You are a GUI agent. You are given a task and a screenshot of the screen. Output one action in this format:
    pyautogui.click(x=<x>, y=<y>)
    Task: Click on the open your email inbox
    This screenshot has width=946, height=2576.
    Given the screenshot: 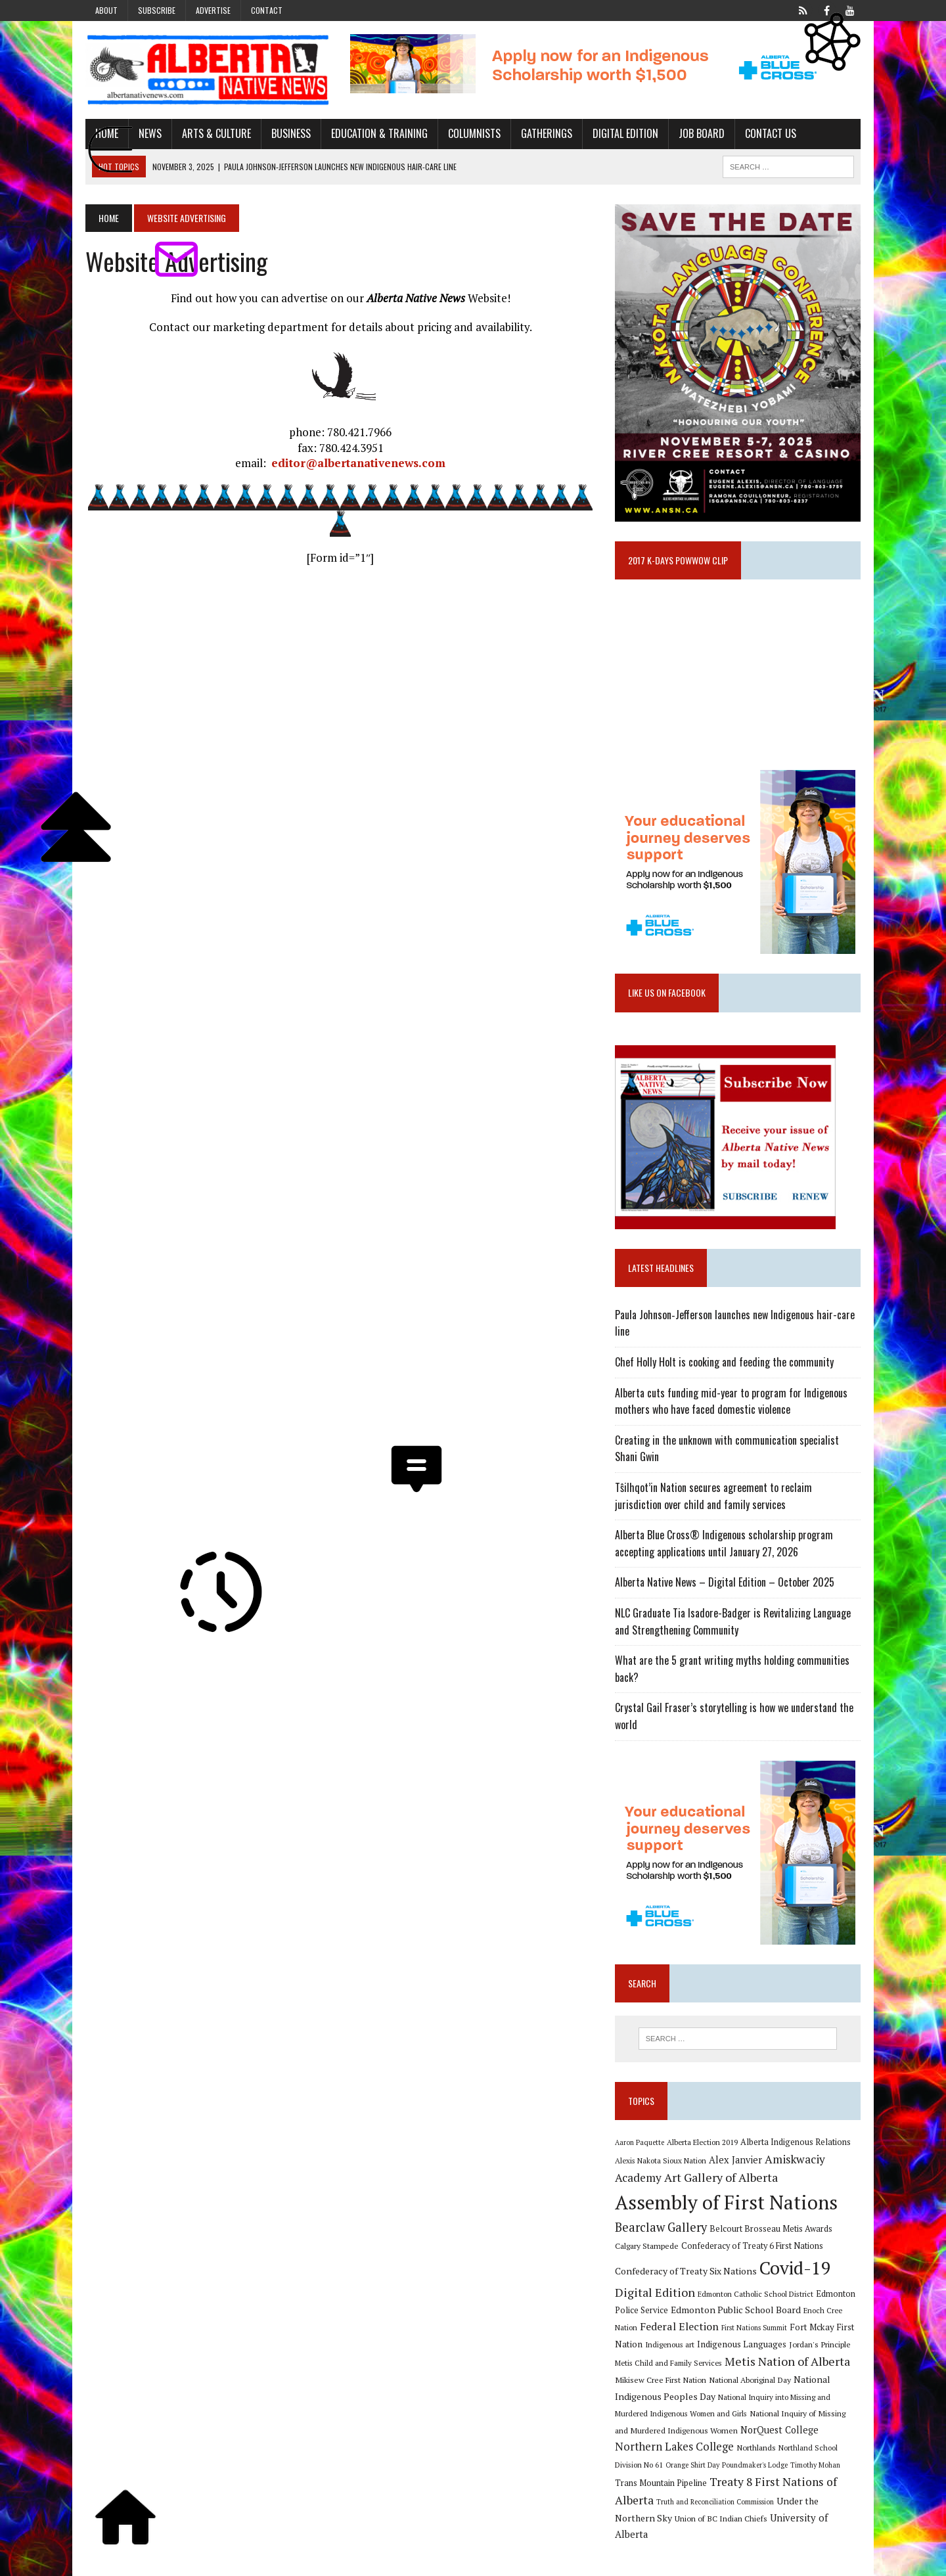 What is the action you would take?
    pyautogui.click(x=176, y=259)
    